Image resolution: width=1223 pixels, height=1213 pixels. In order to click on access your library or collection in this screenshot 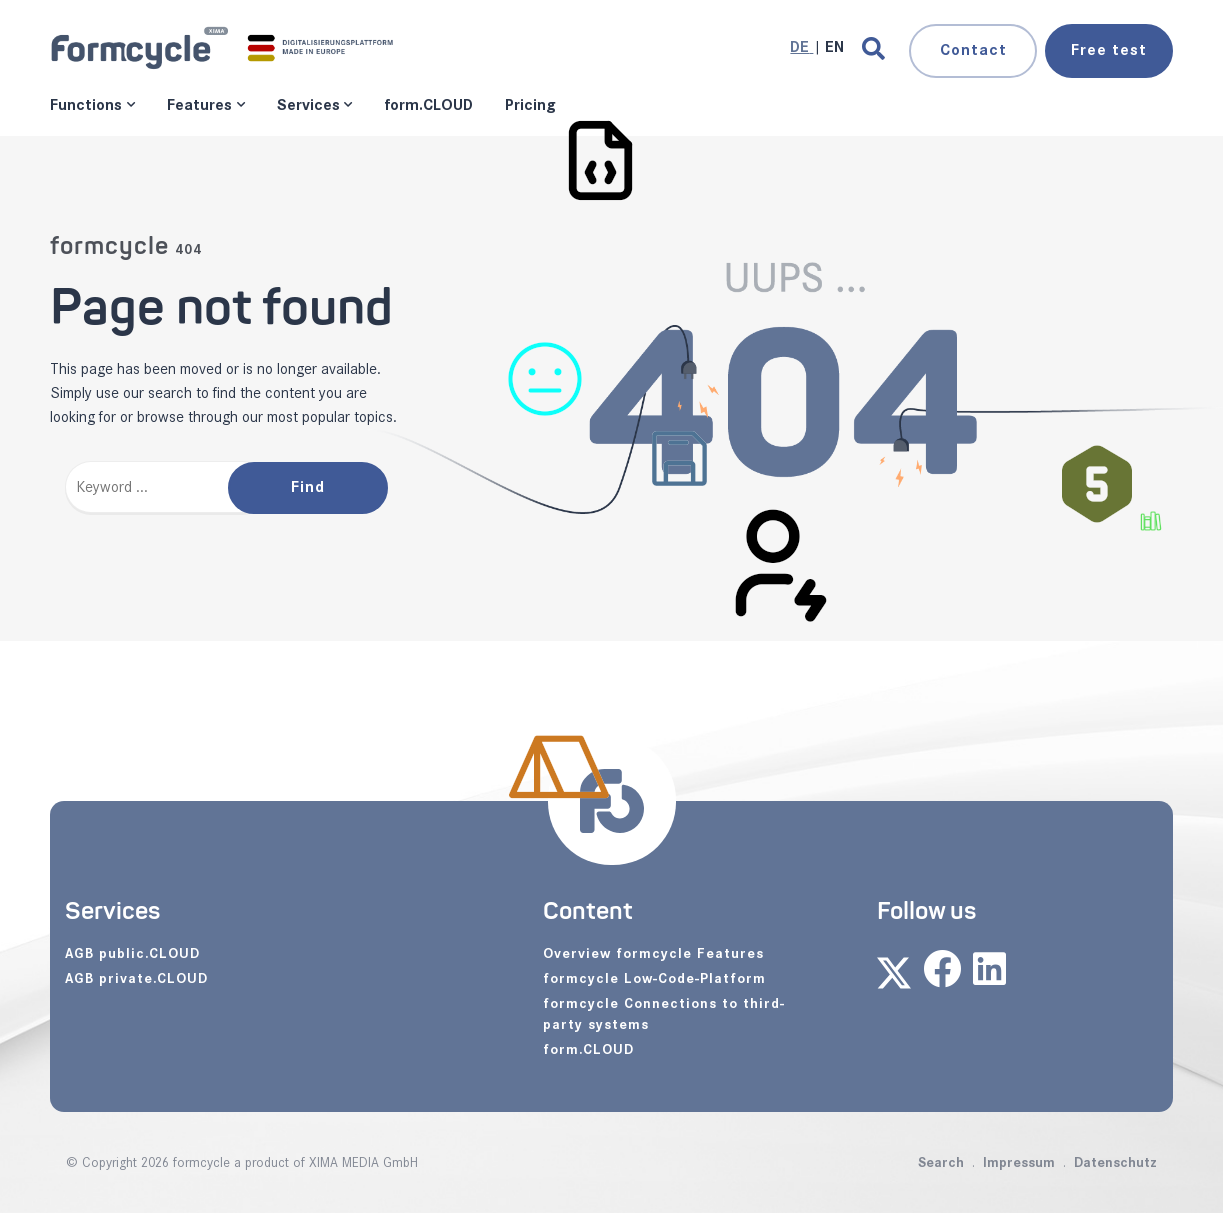, I will do `click(1151, 521)`.